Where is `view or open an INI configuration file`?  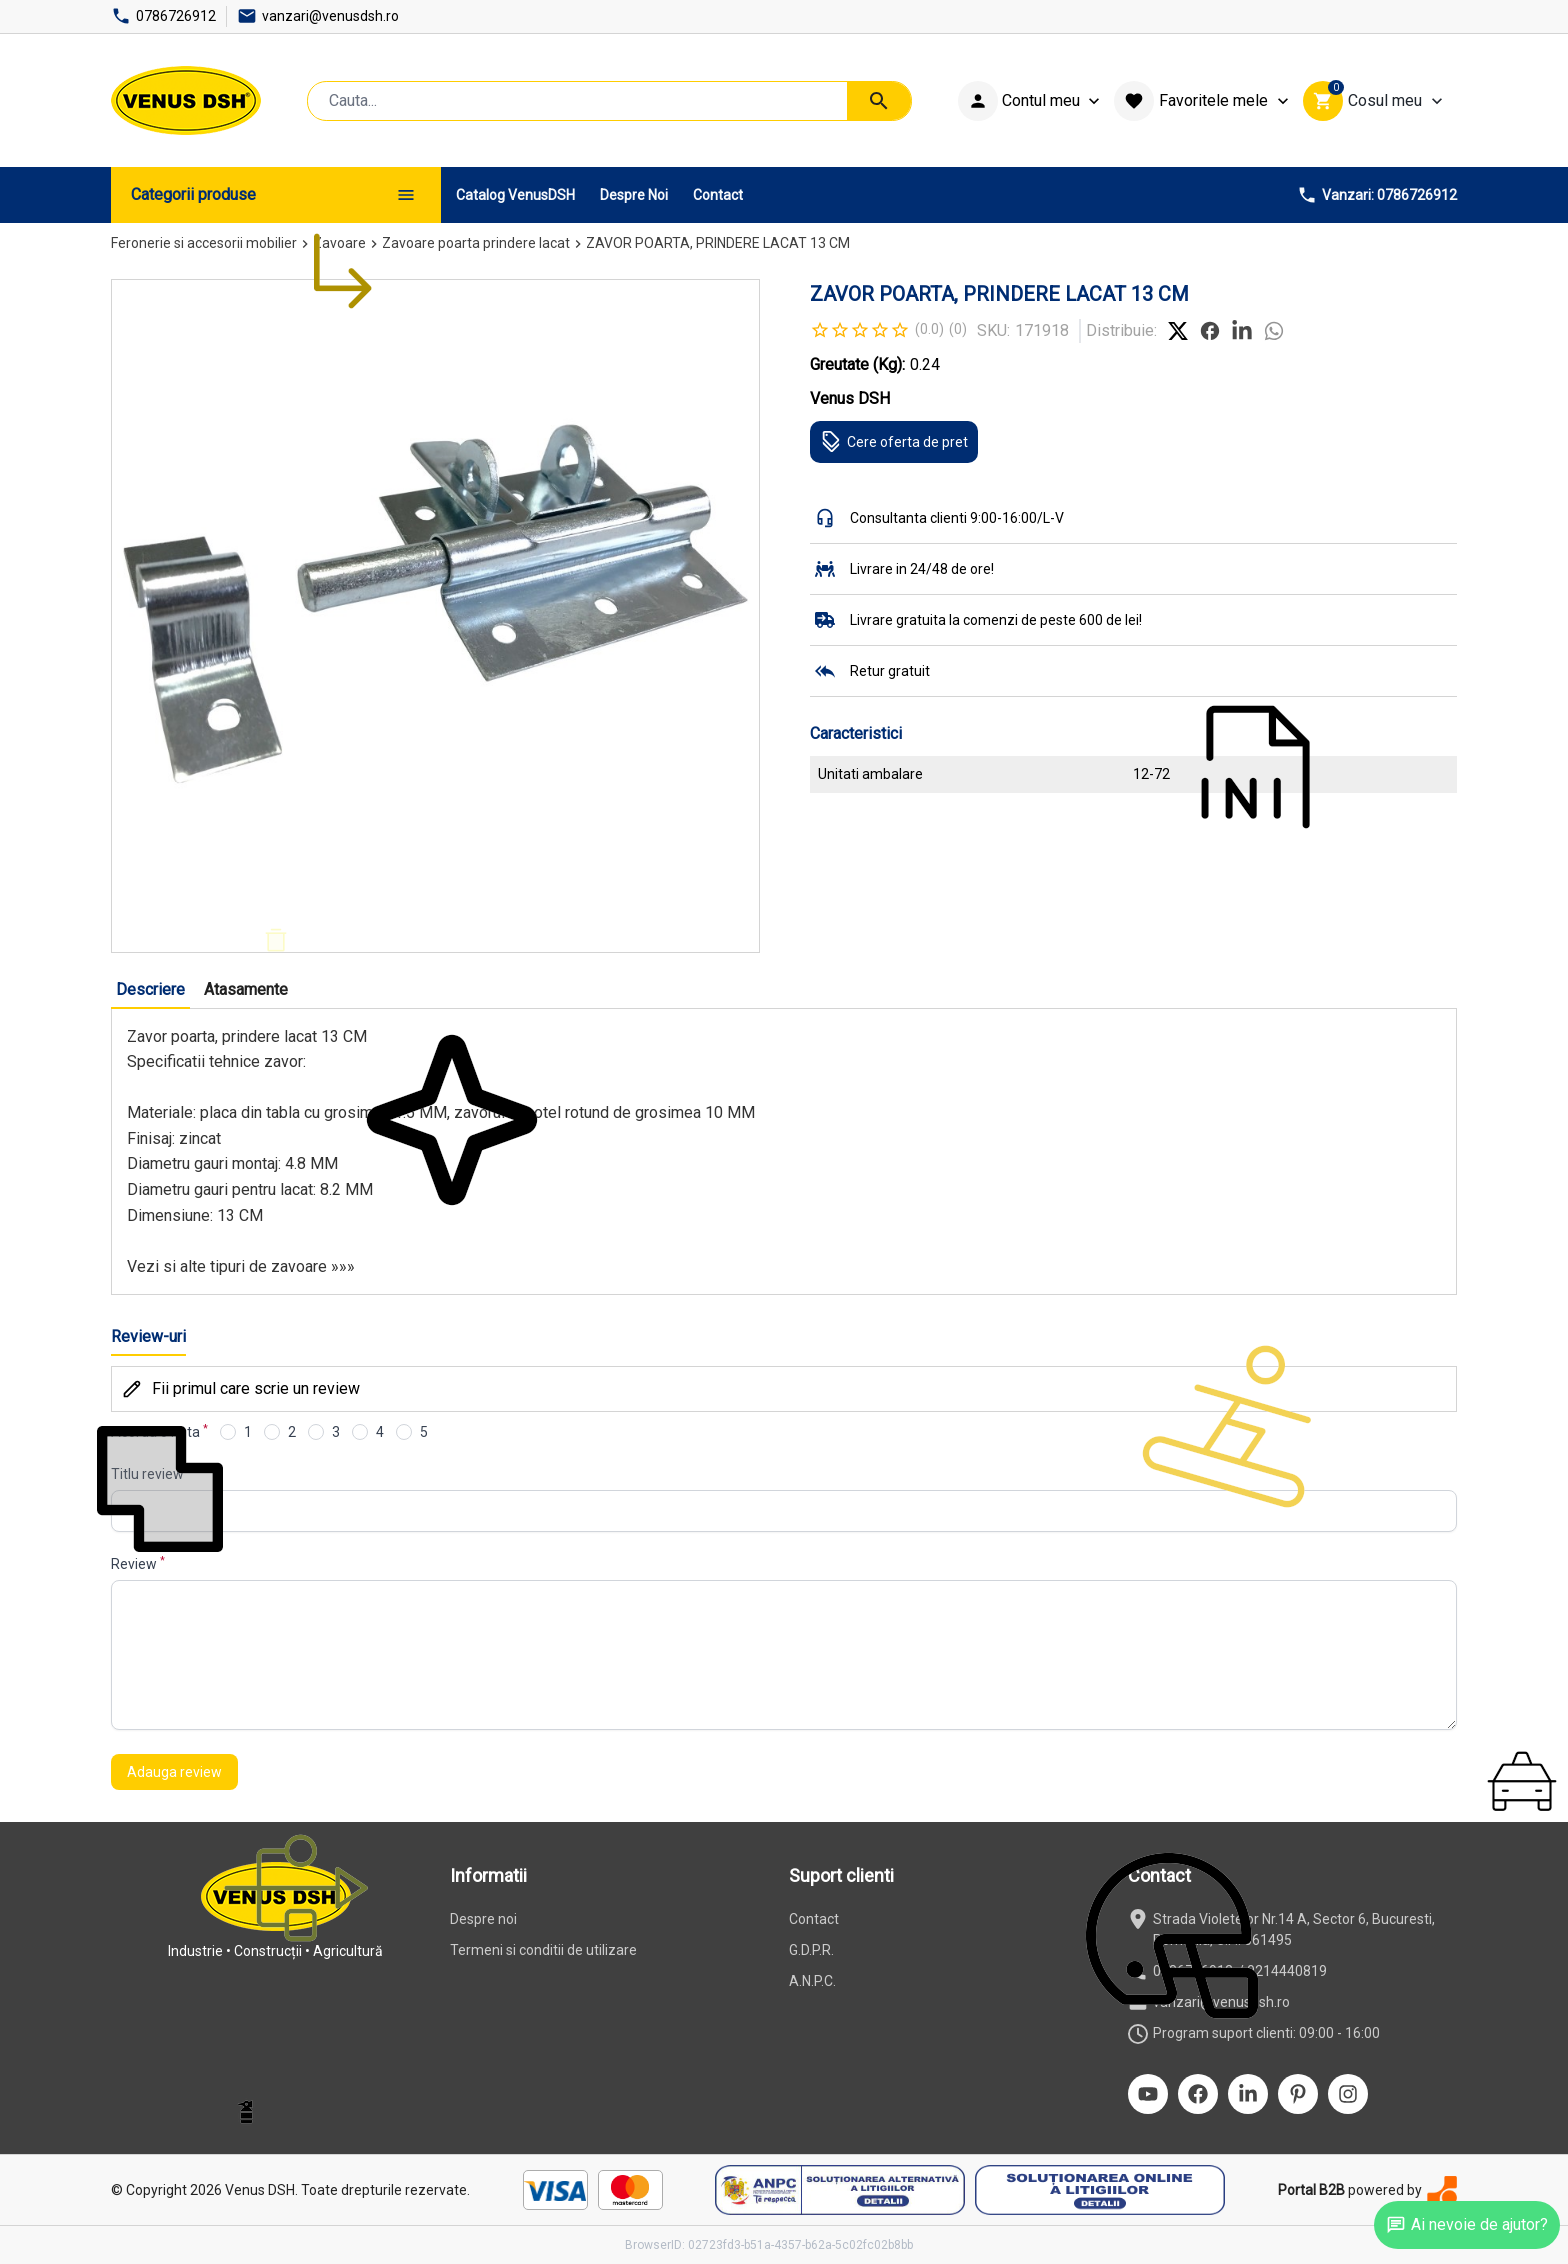 view or open an INI configuration file is located at coordinates (1258, 767).